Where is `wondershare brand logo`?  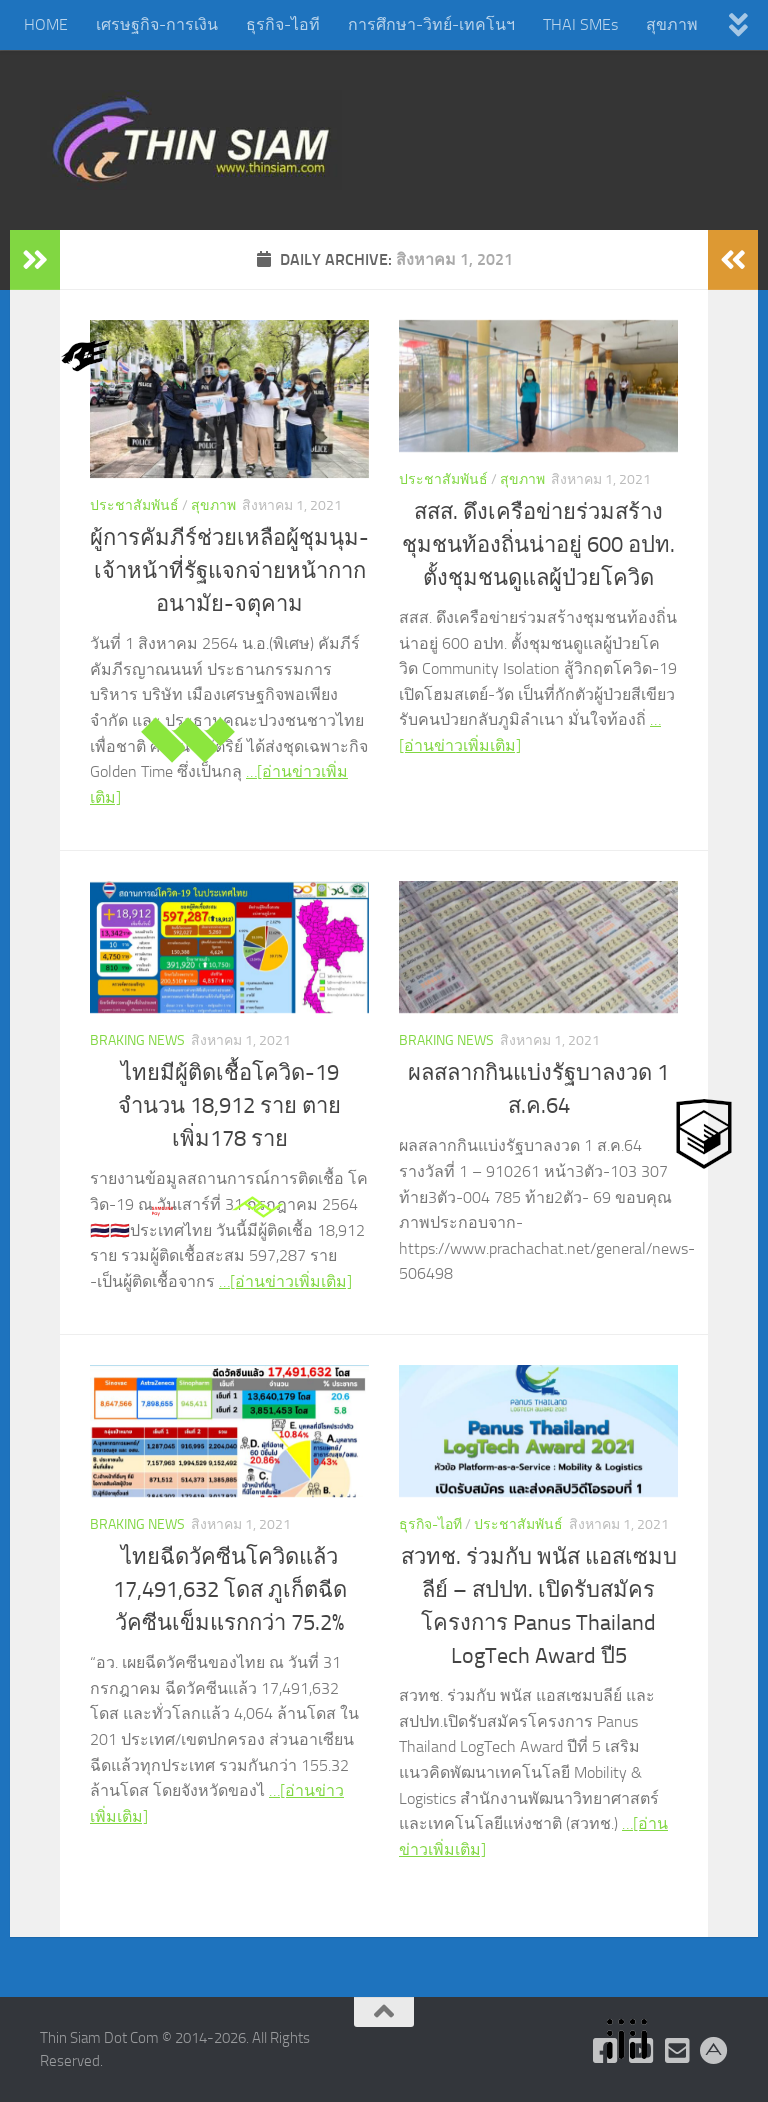
wondershare brand logo is located at coordinates (188, 740).